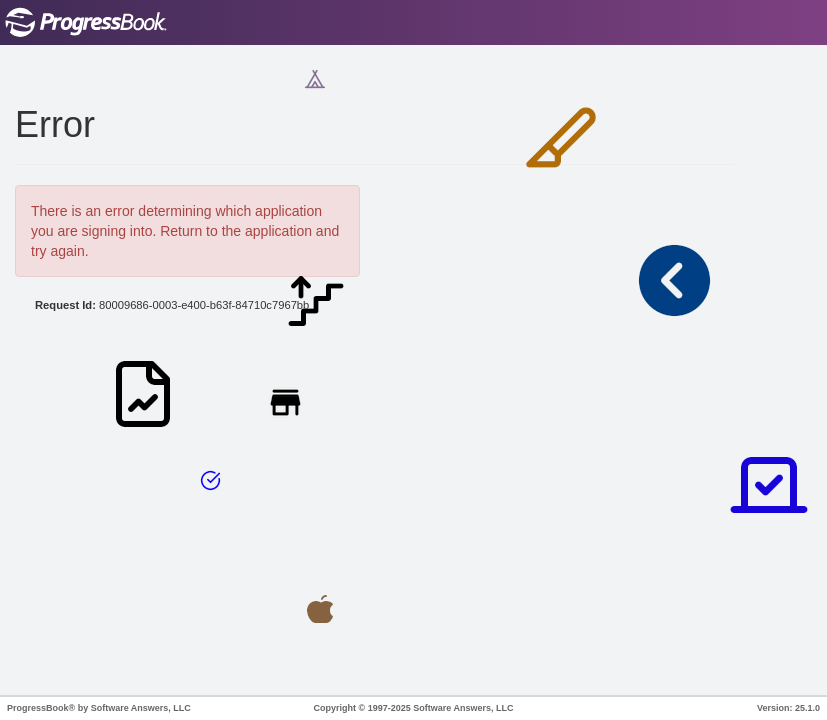 Image resolution: width=827 pixels, height=720 pixels. Describe the element at coordinates (316, 301) in the screenshot. I see `go up to the next floor` at that location.